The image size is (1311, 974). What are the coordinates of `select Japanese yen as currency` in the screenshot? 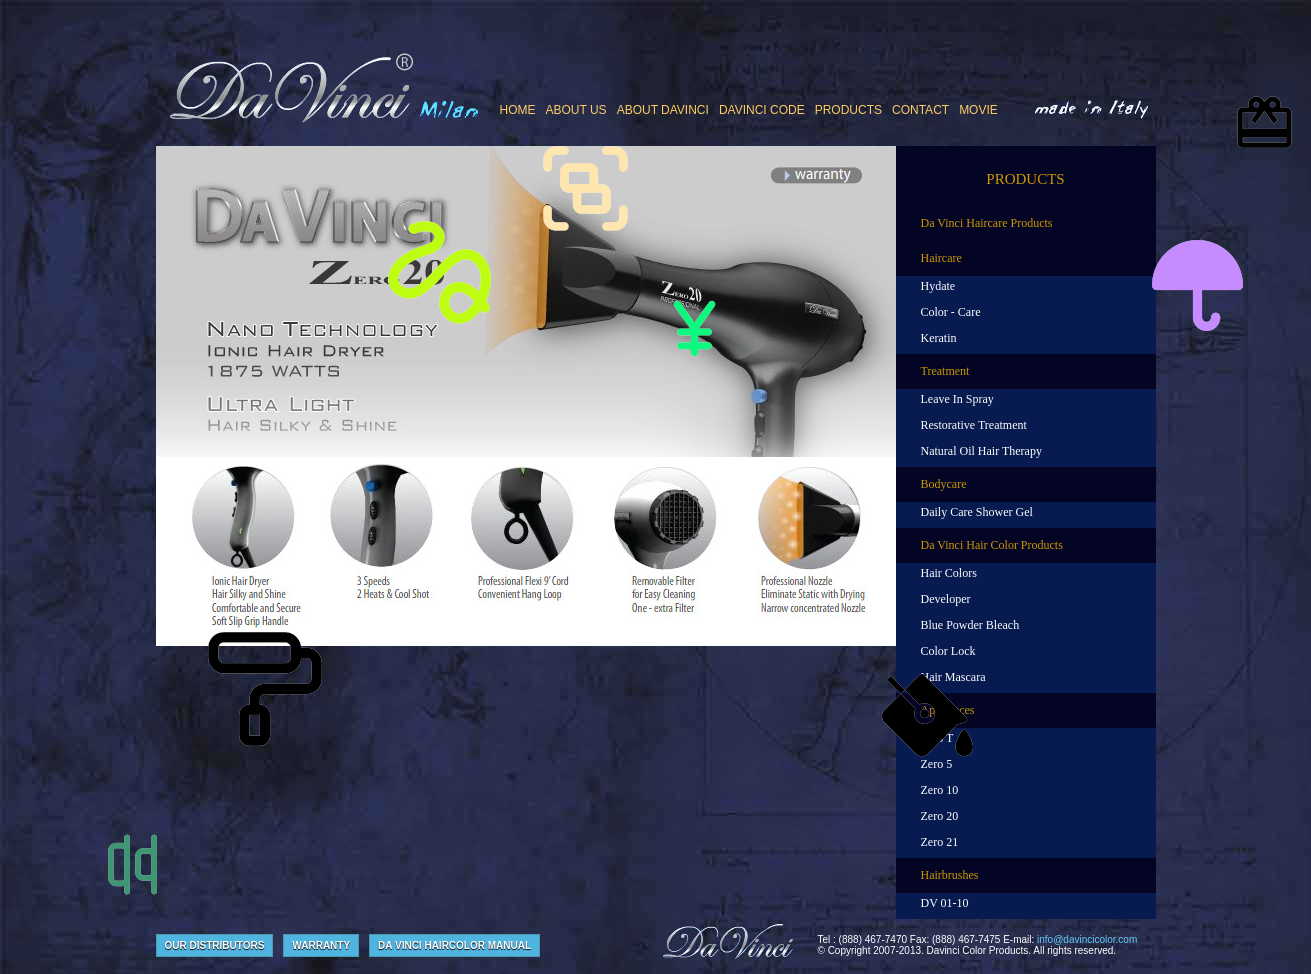 It's located at (694, 328).